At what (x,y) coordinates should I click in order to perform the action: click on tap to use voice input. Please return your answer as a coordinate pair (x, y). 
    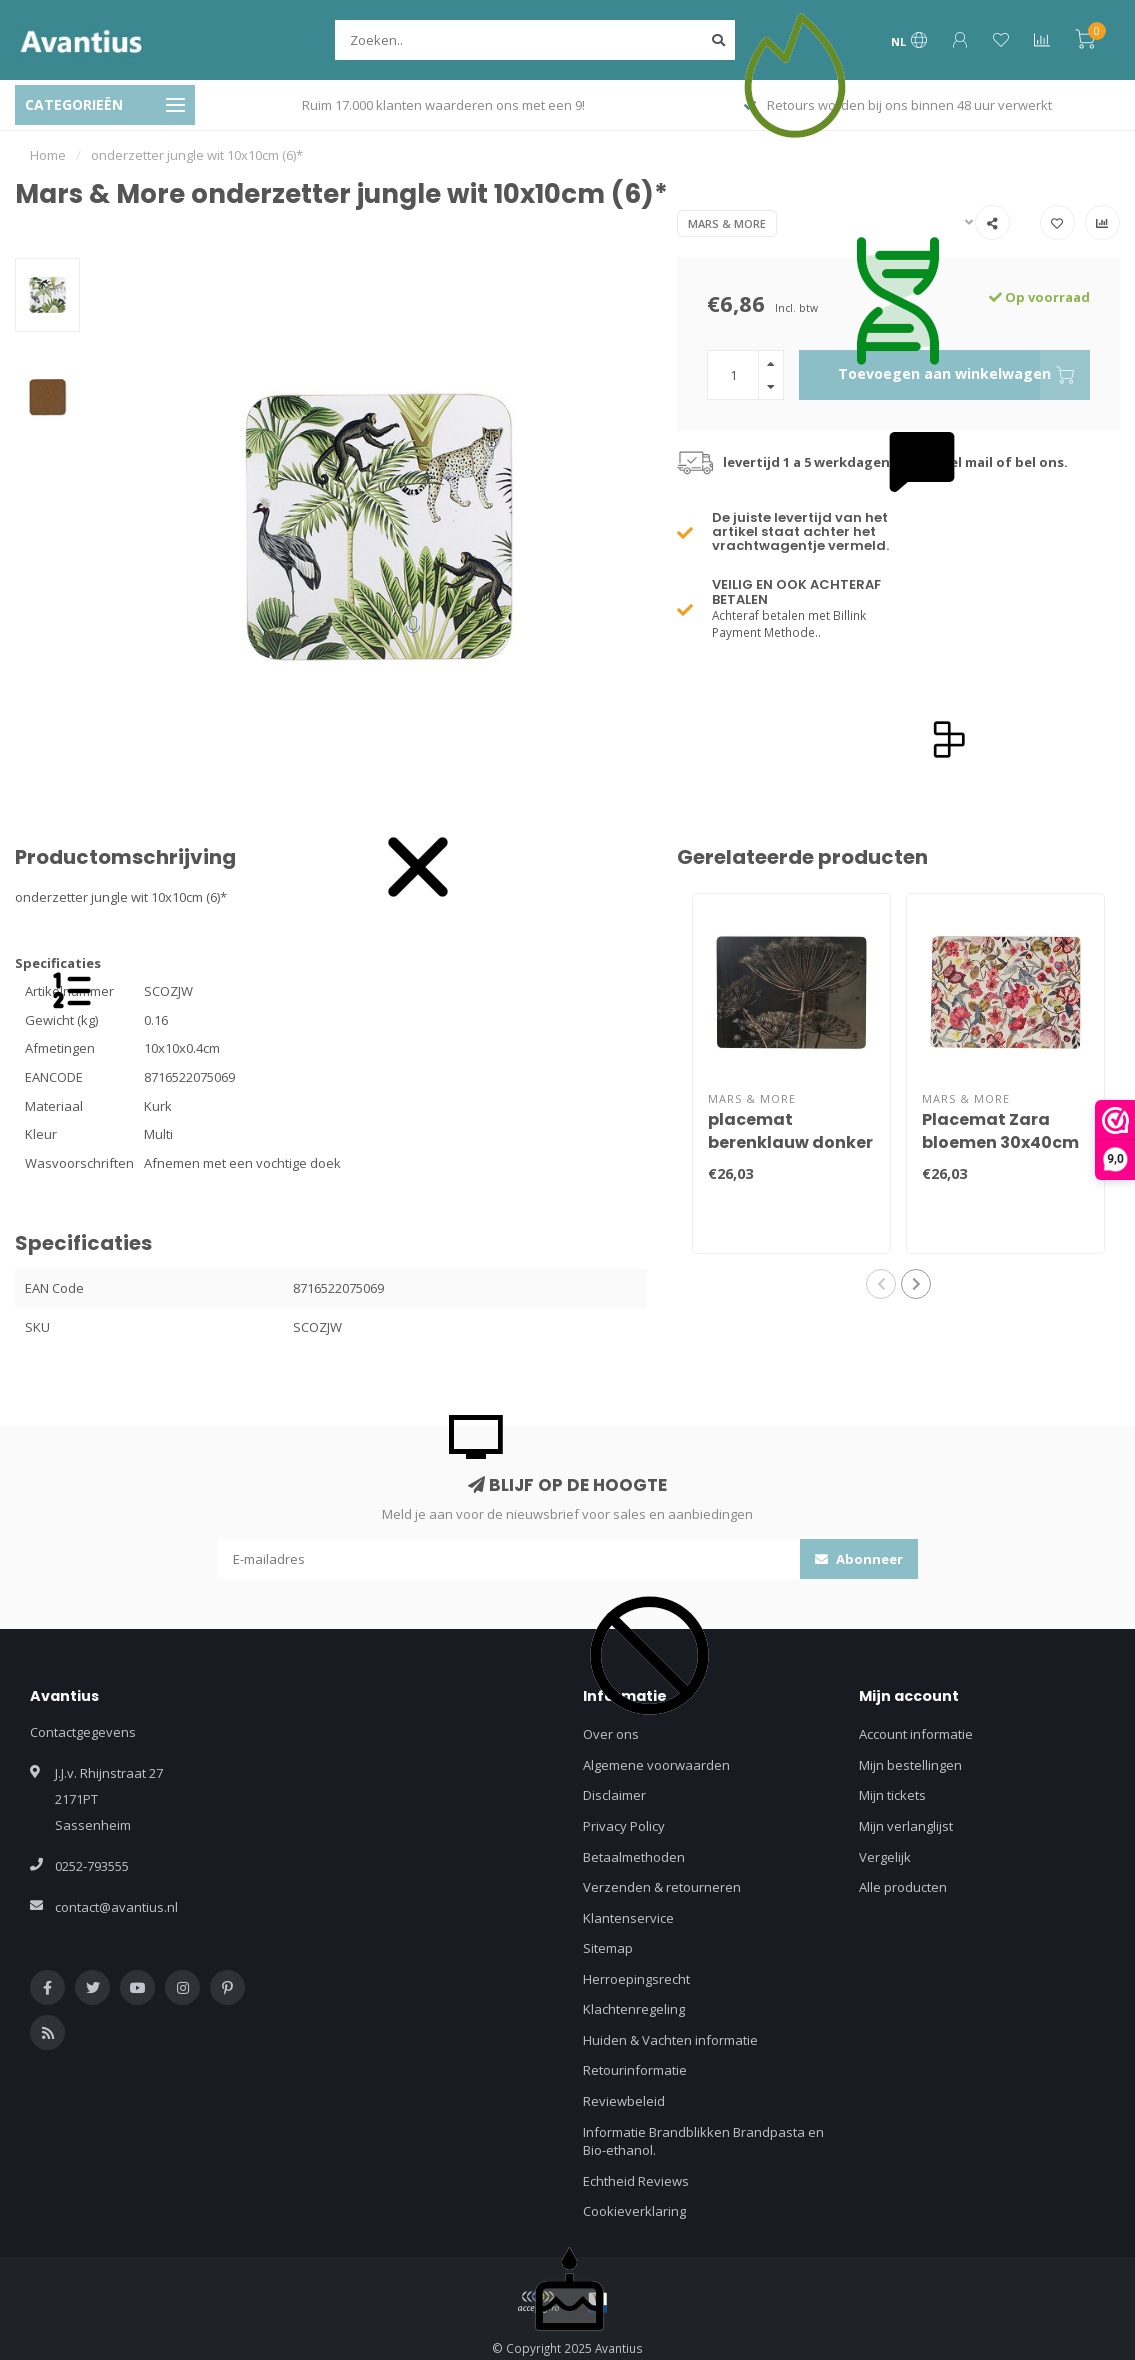
    Looking at the image, I should click on (413, 626).